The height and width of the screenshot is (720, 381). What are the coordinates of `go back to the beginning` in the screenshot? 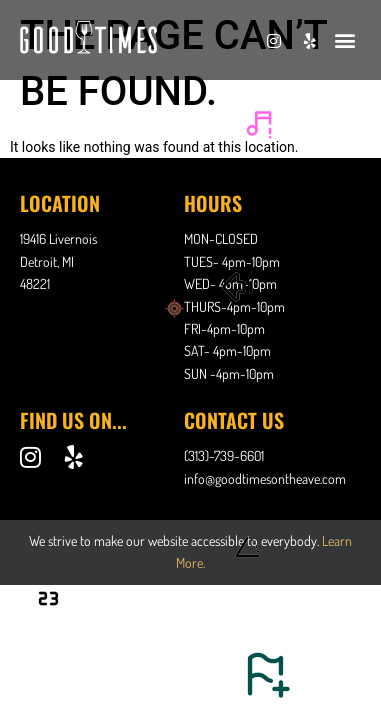 It's located at (238, 287).